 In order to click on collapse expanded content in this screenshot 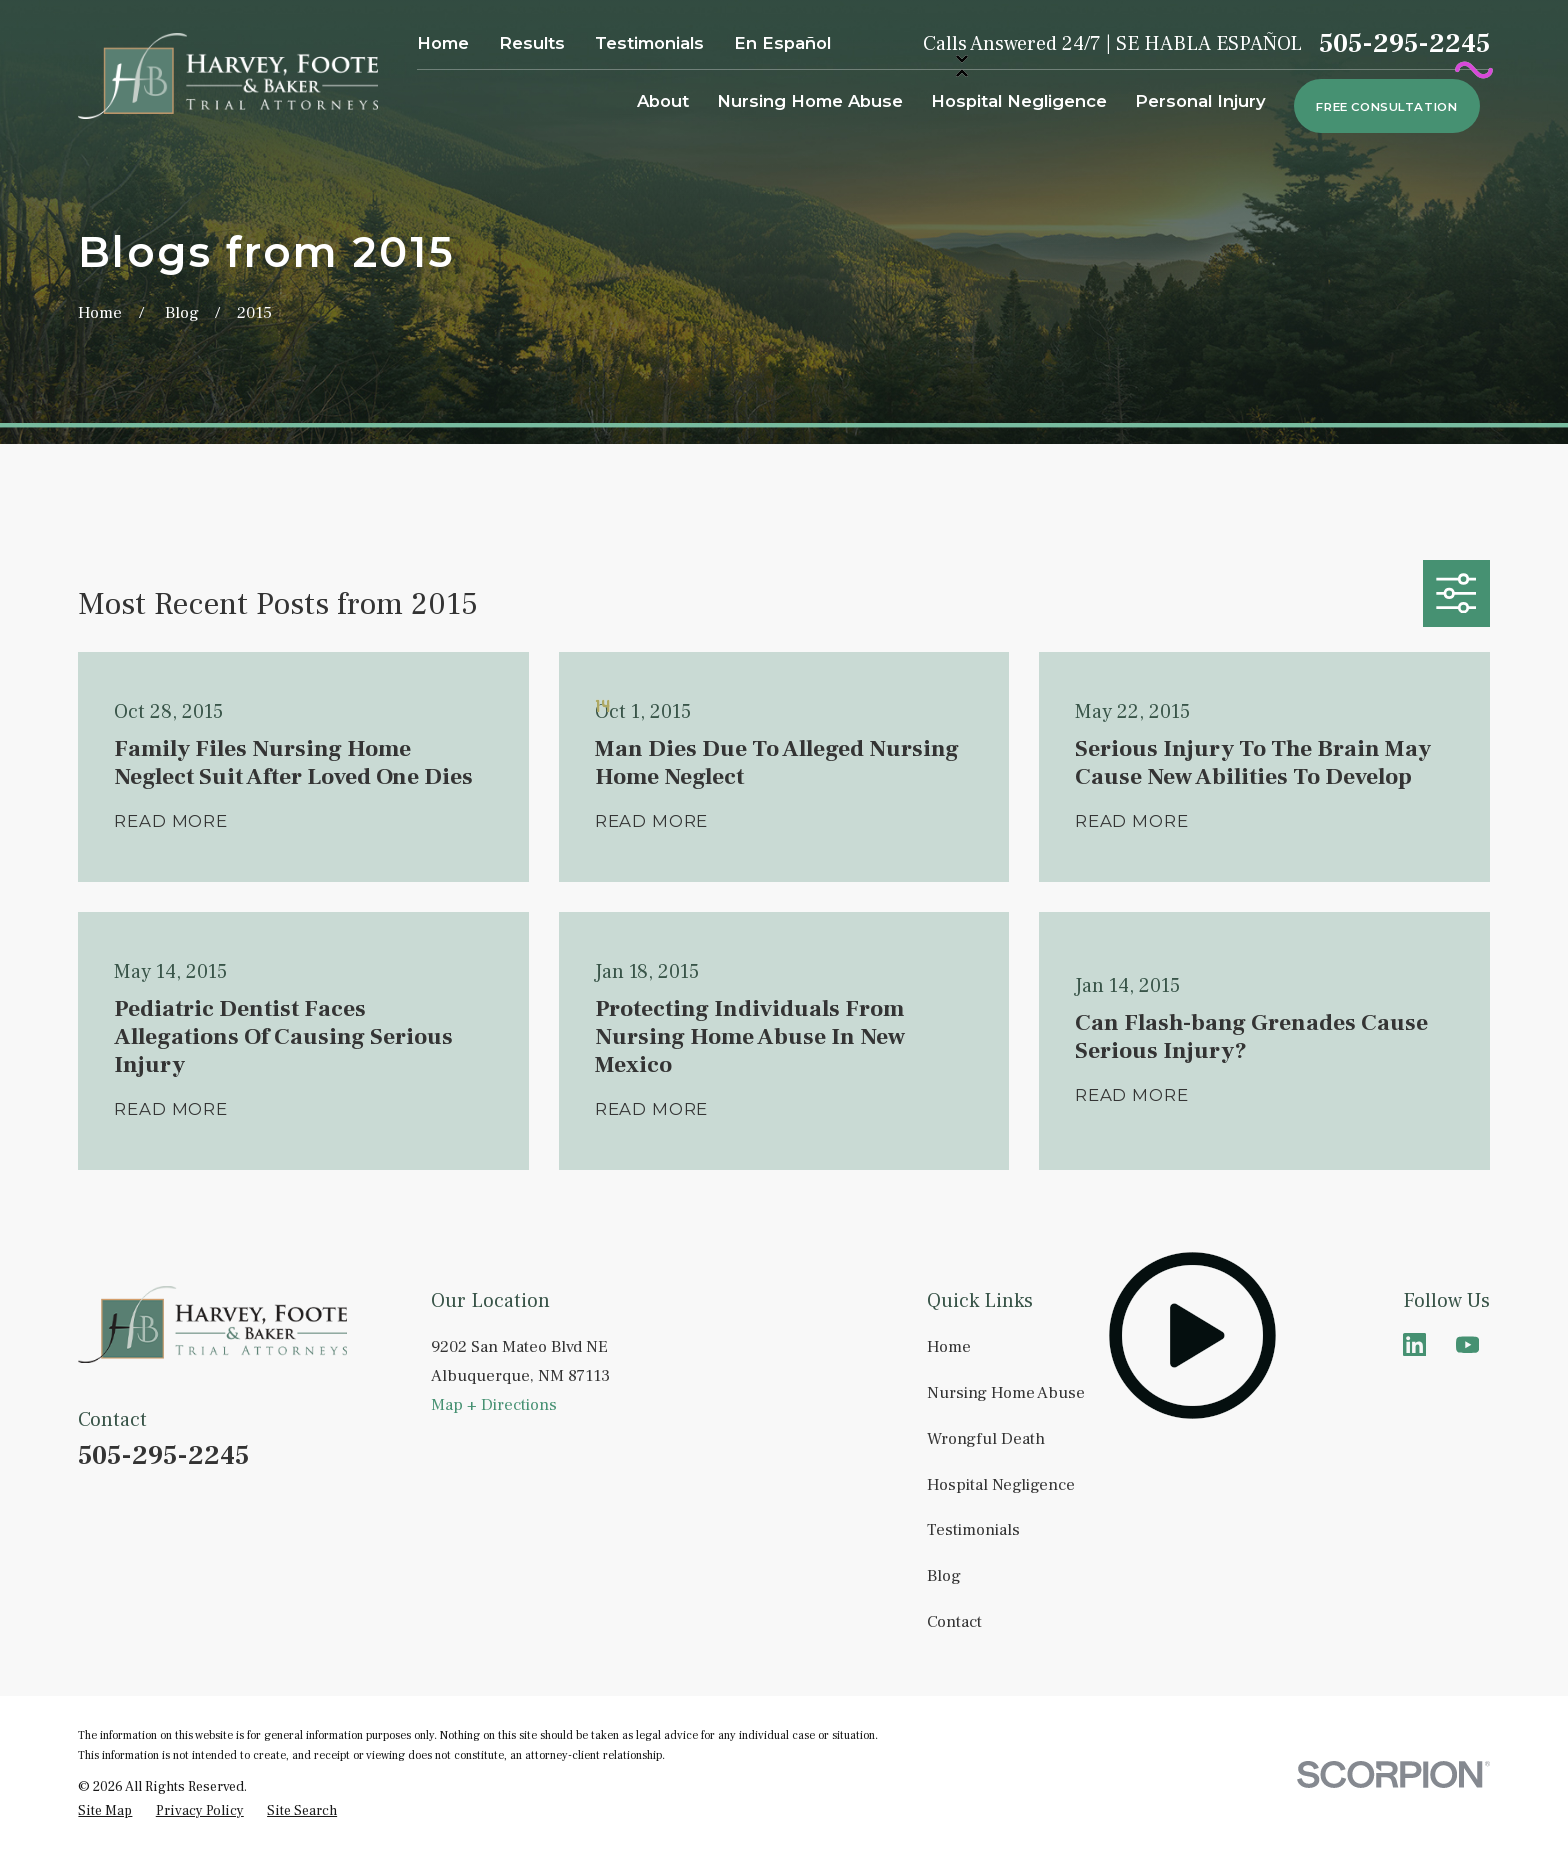, I will do `click(962, 66)`.